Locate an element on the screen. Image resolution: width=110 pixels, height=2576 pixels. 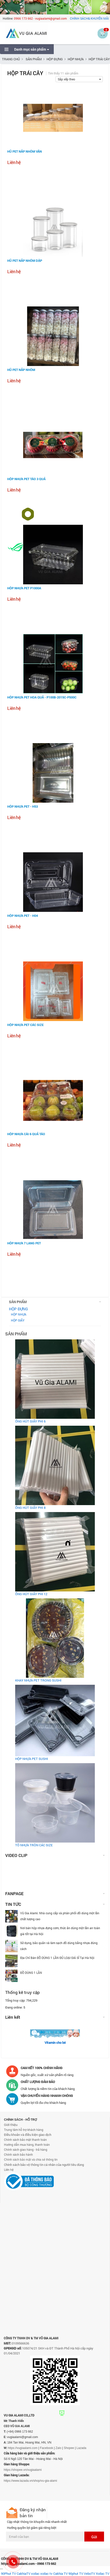
start a presentation slideshow is located at coordinates (62, 2413).